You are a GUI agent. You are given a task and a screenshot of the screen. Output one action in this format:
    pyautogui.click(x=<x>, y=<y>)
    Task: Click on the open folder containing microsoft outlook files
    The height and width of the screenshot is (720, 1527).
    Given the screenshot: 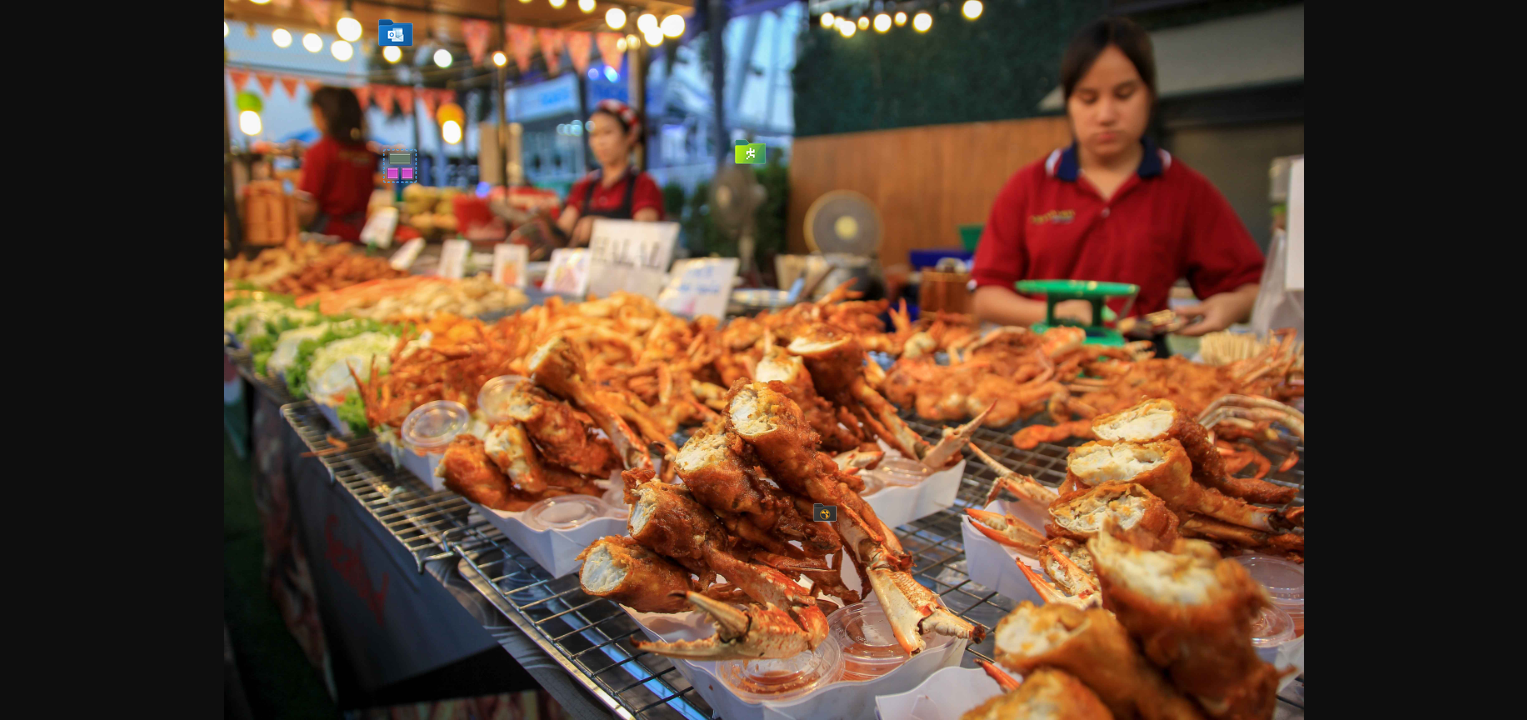 What is the action you would take?
    pyautogui.click(x=395, y=33)
    